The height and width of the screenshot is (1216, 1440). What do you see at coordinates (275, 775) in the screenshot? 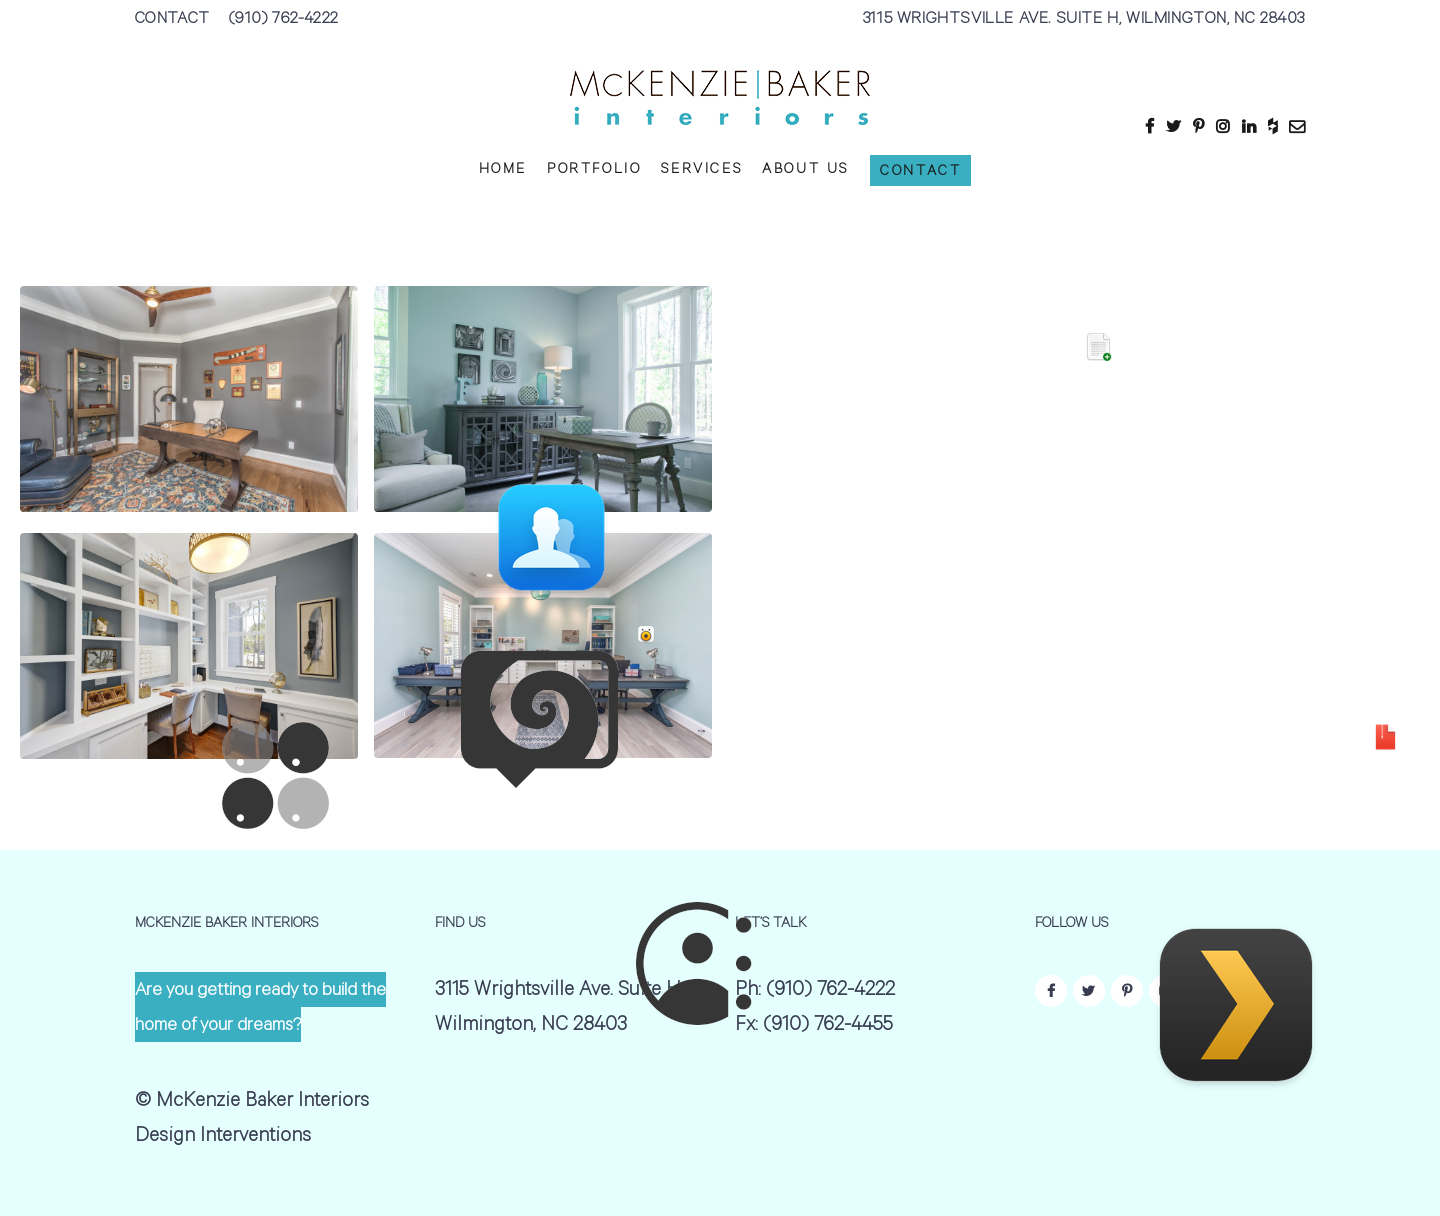
I see `launch swell foop puzzle game` at bounding box center [275, 775].